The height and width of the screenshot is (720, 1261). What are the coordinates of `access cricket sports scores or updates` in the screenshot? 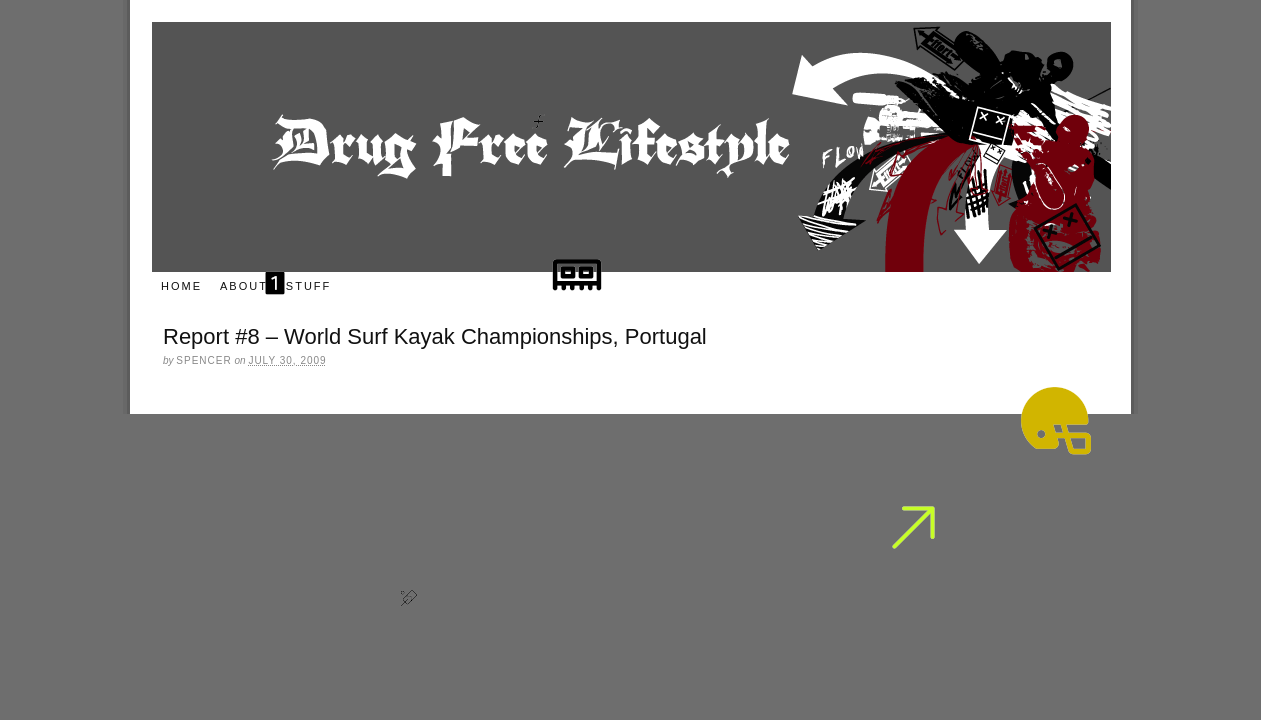 It's located at (408, 598).